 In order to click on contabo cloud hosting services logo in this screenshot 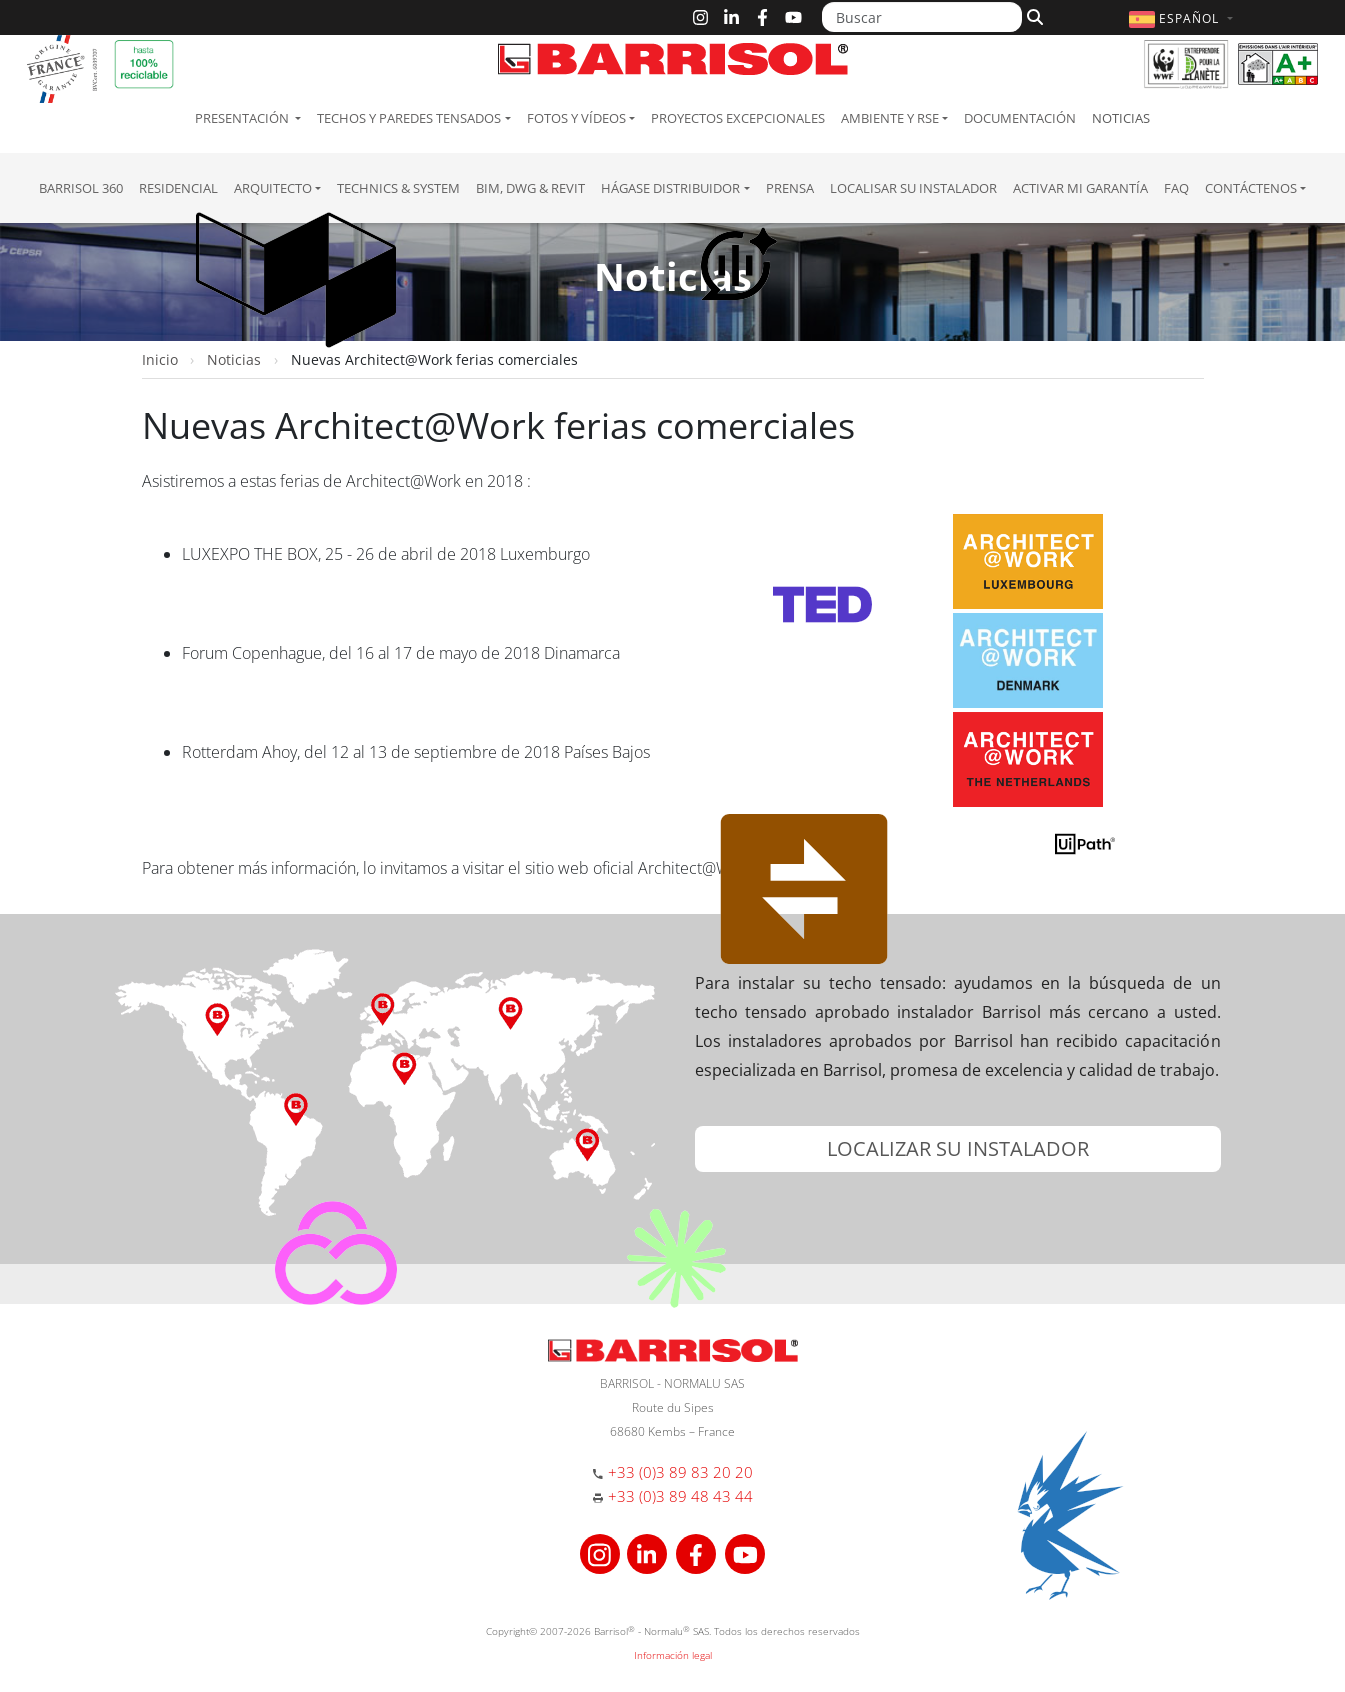, I will do `click(336, 1253)`.